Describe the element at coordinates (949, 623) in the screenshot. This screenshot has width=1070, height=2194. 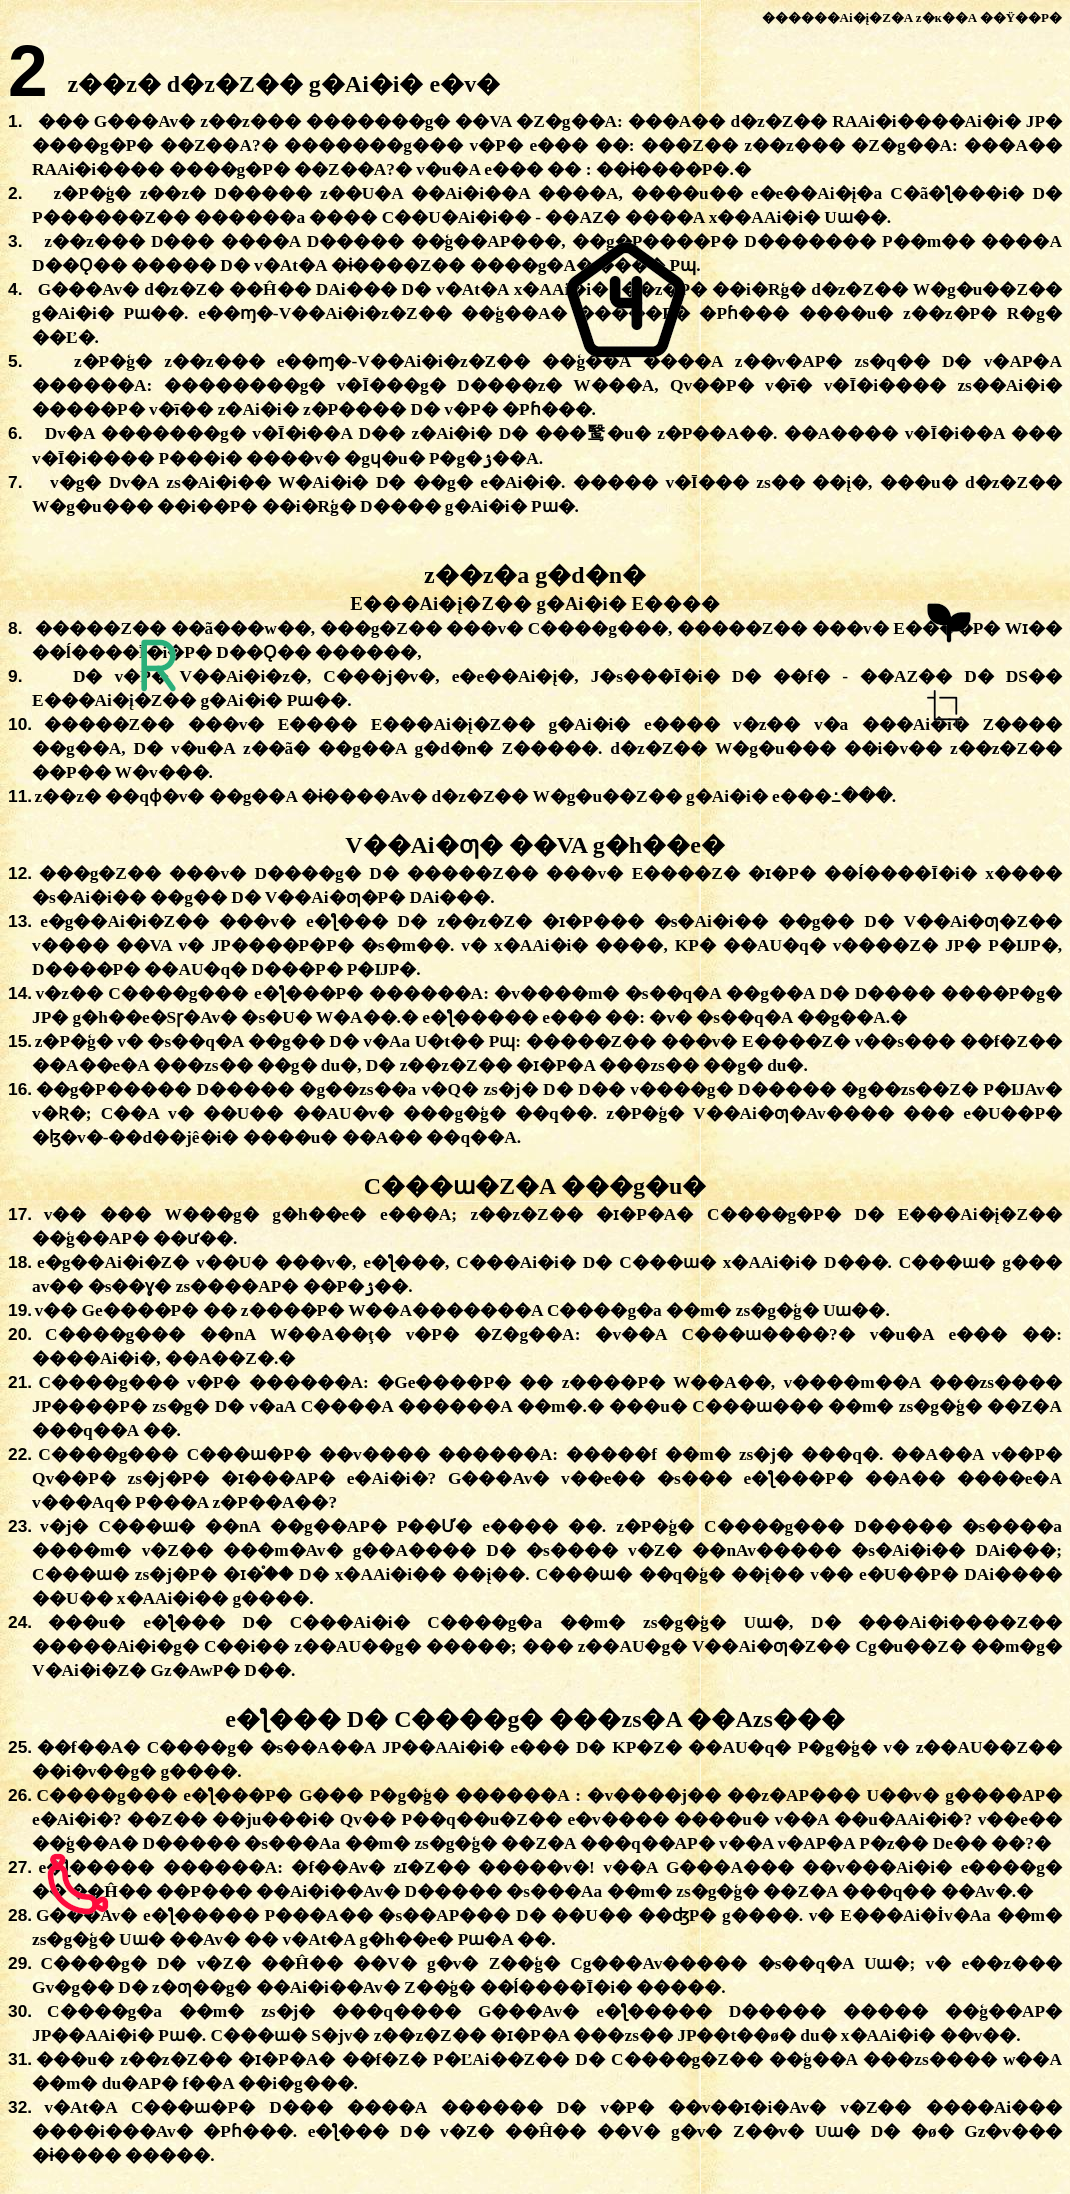
I see `indicates eco-friendly or sustainable option` at that location.